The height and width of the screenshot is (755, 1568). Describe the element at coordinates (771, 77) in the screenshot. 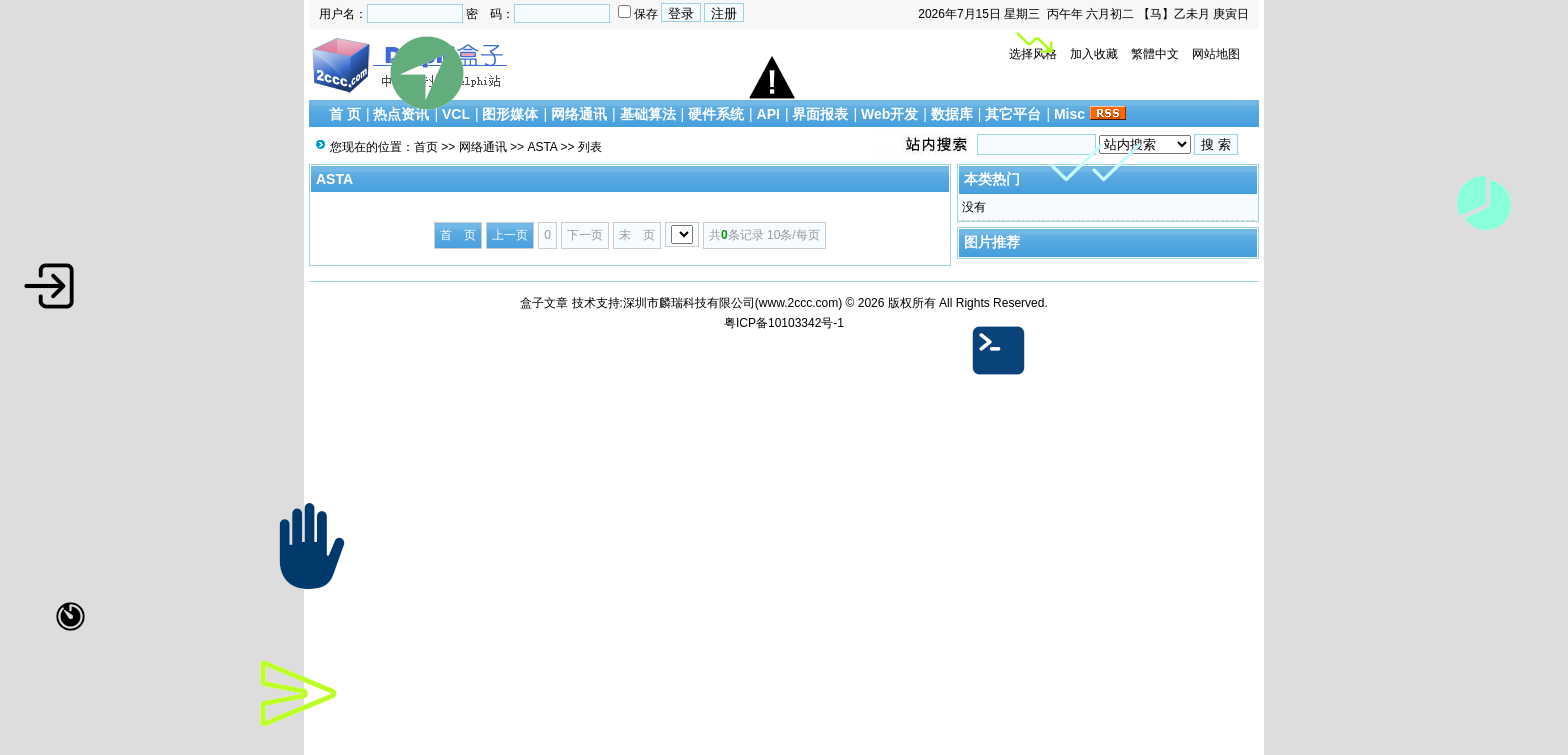

I see `indicates a warning or alert condition` at that location.